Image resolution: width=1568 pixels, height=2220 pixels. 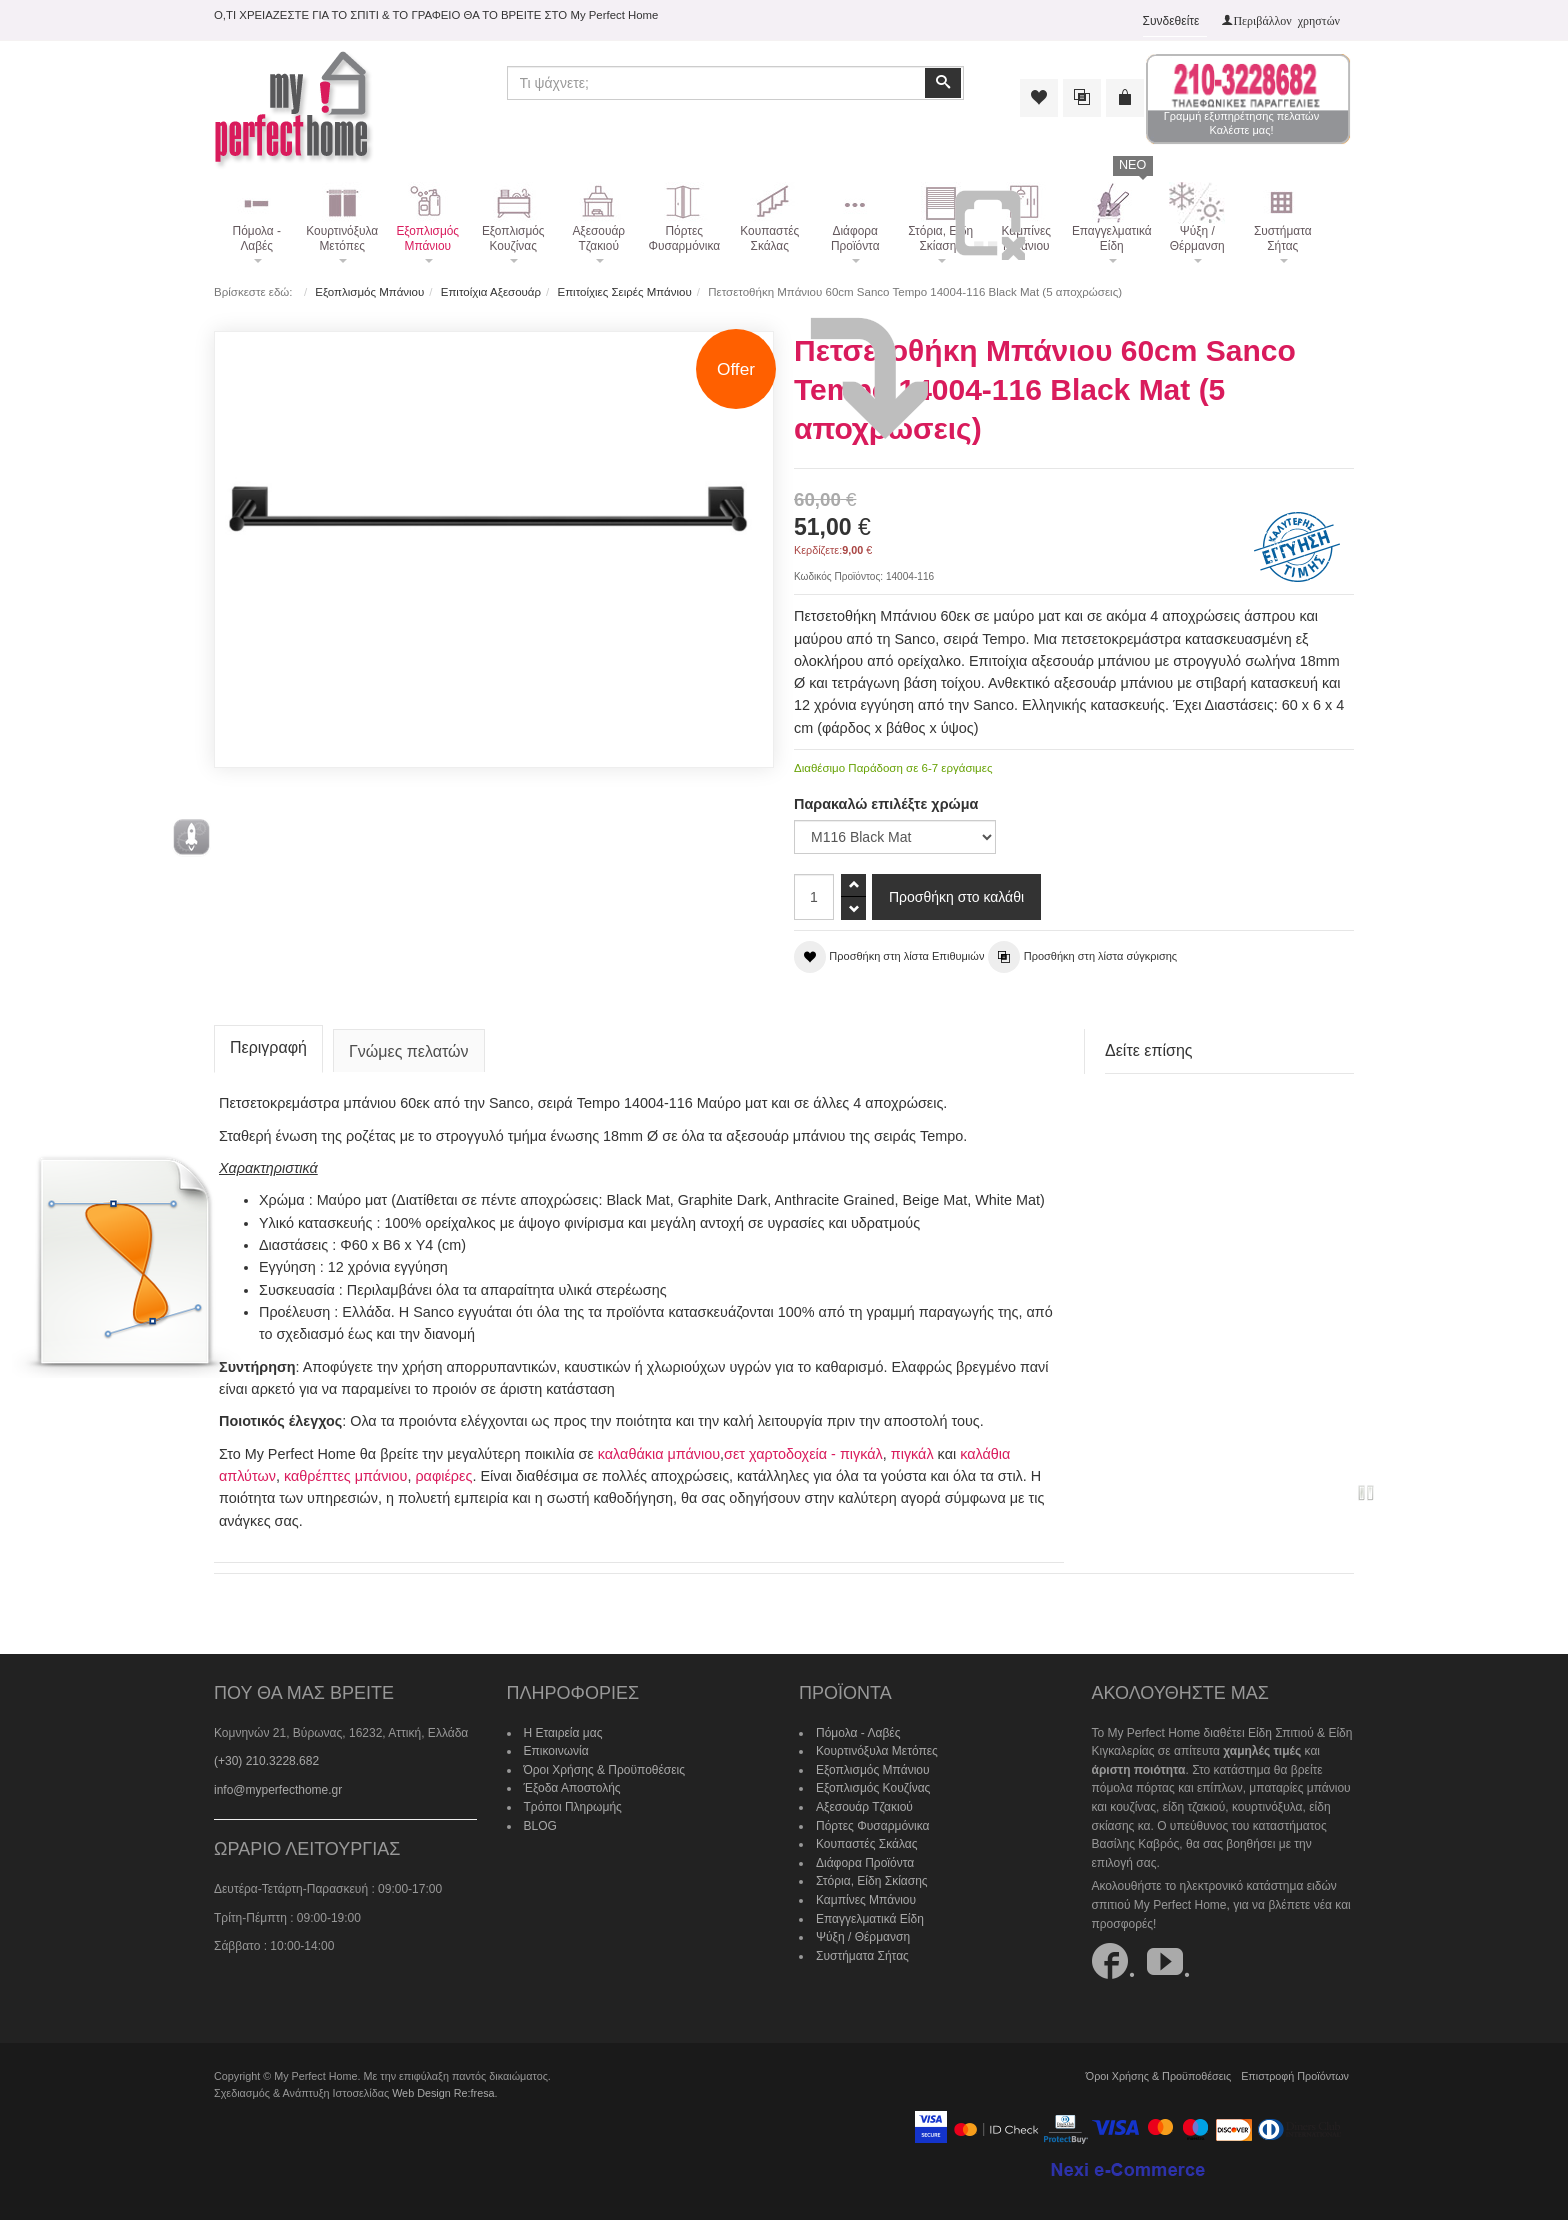 I want to click on indicates wired network connection is offline, so click(x=988, y=223).